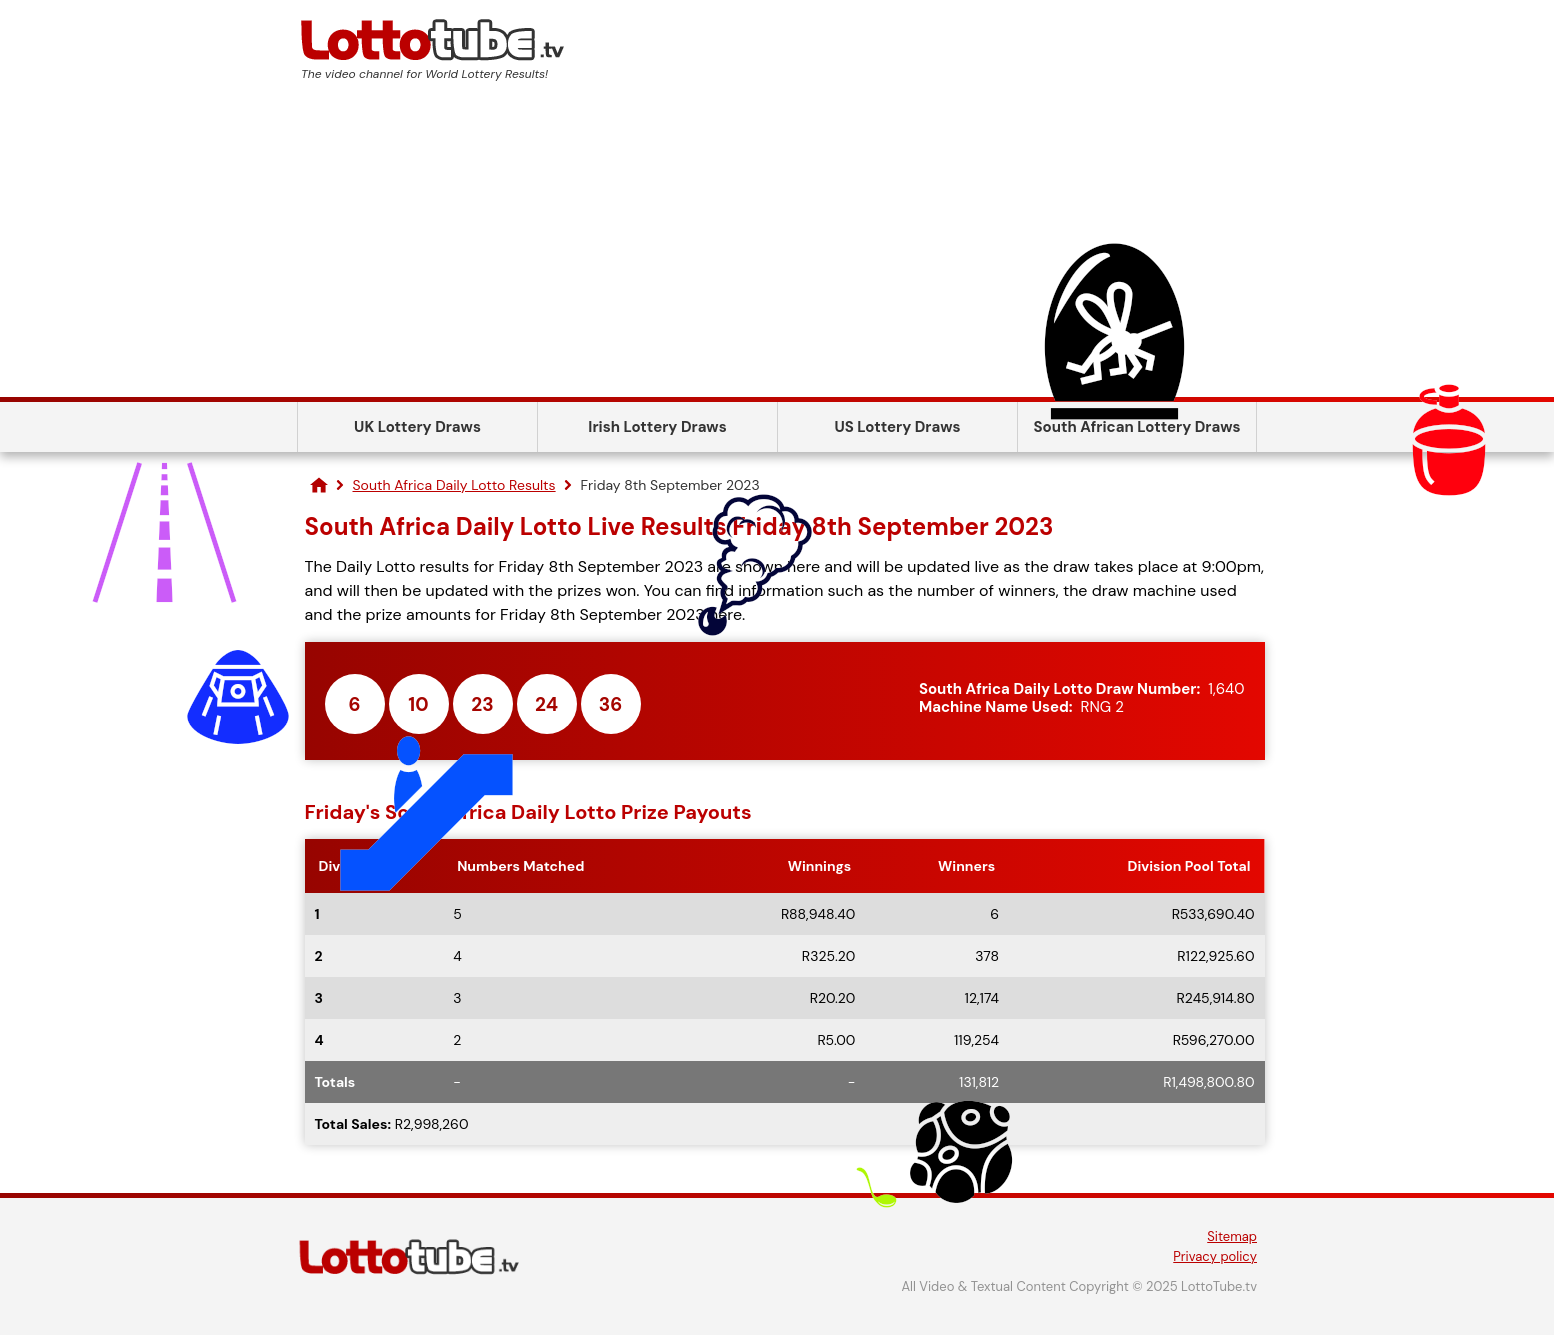 This screenshot has width=1554, height=1335. Describe the element at coordinates (164, 532) in the screenshot. I see `view directions or navigation options` at that location.